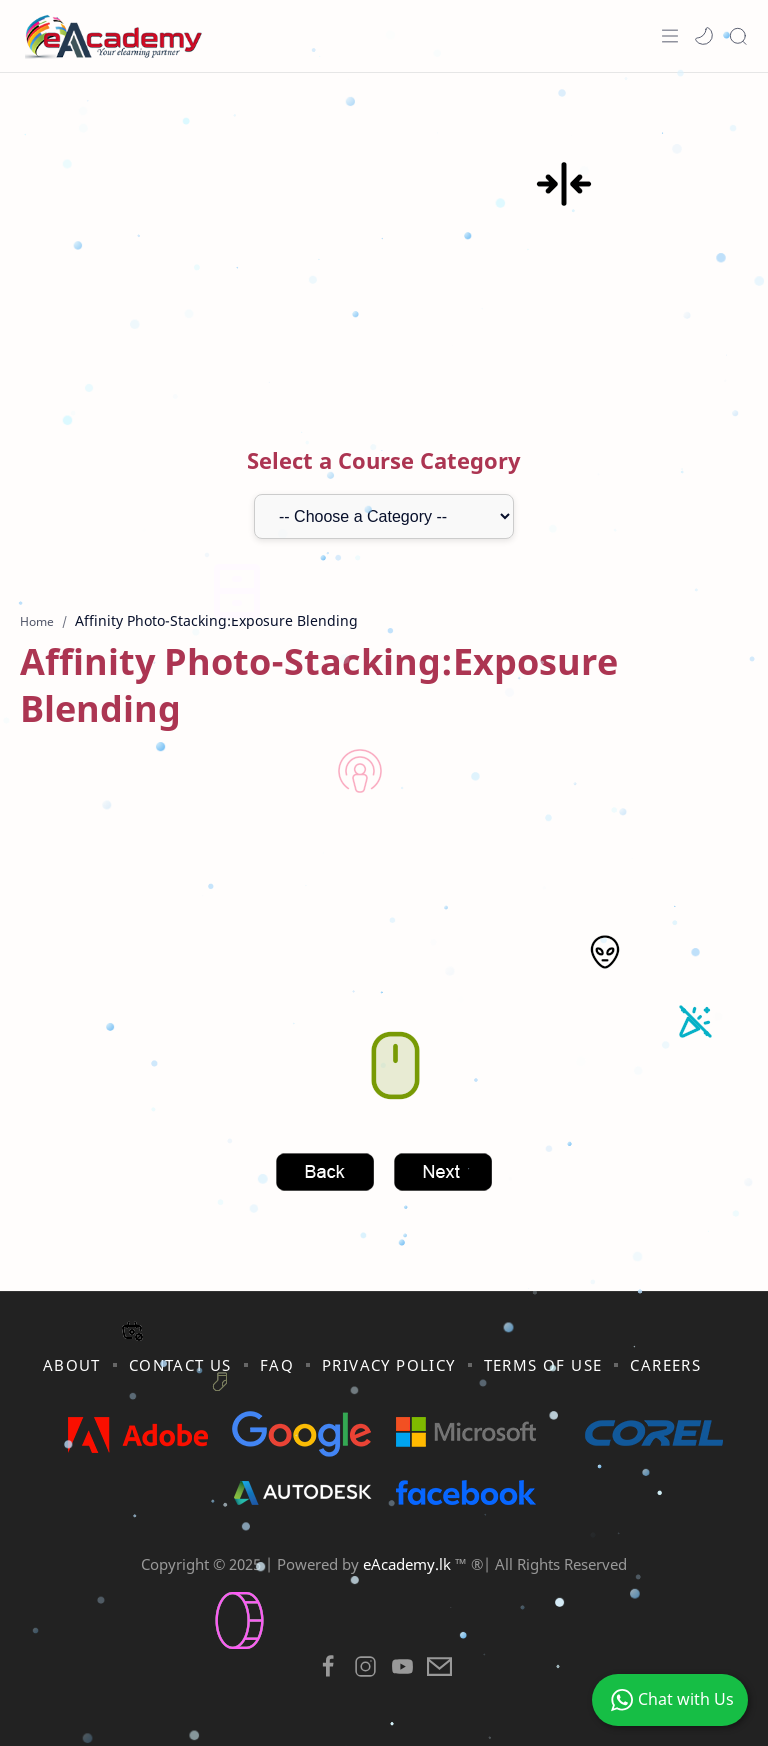 Image resolution: width=768 pixels, height=1746 pixels. Describe the element at coordinates (395, 1065) in the screenshot. I see `adjust mouse or cursor settings` at that location.